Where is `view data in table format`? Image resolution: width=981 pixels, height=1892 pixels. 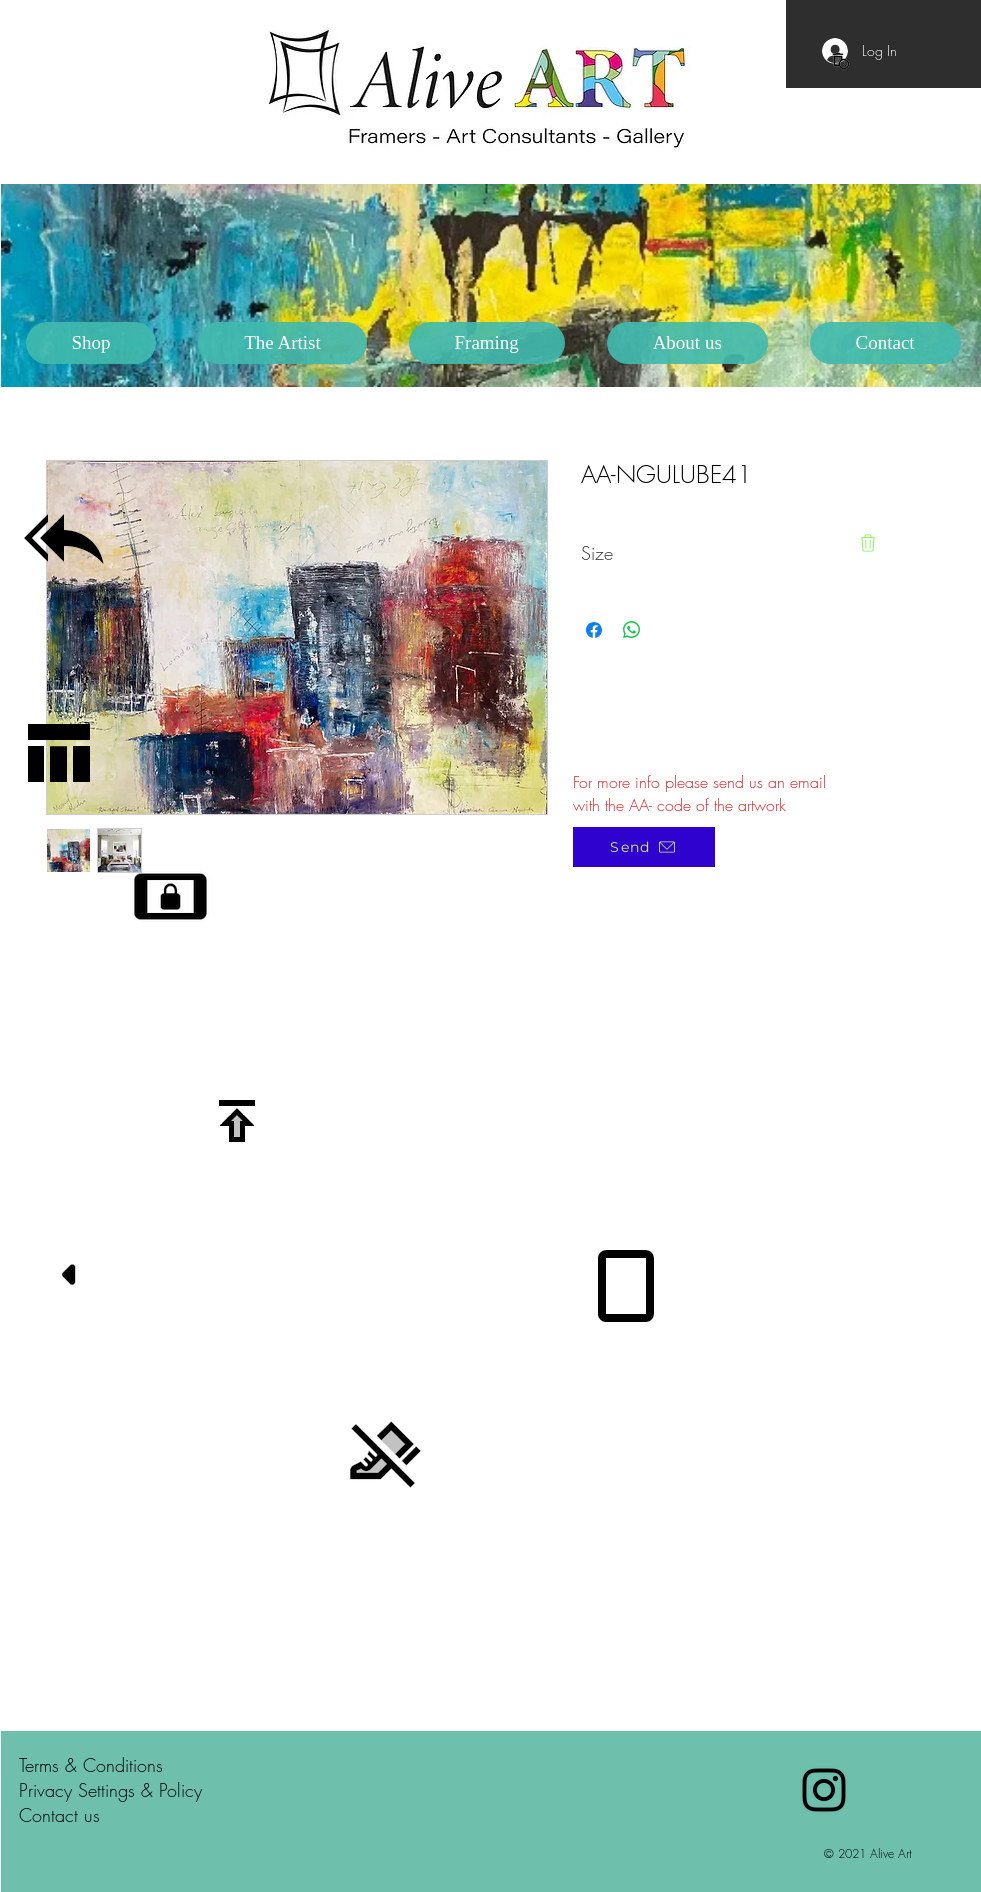
view data in table format is located at coordinates (57, 753).